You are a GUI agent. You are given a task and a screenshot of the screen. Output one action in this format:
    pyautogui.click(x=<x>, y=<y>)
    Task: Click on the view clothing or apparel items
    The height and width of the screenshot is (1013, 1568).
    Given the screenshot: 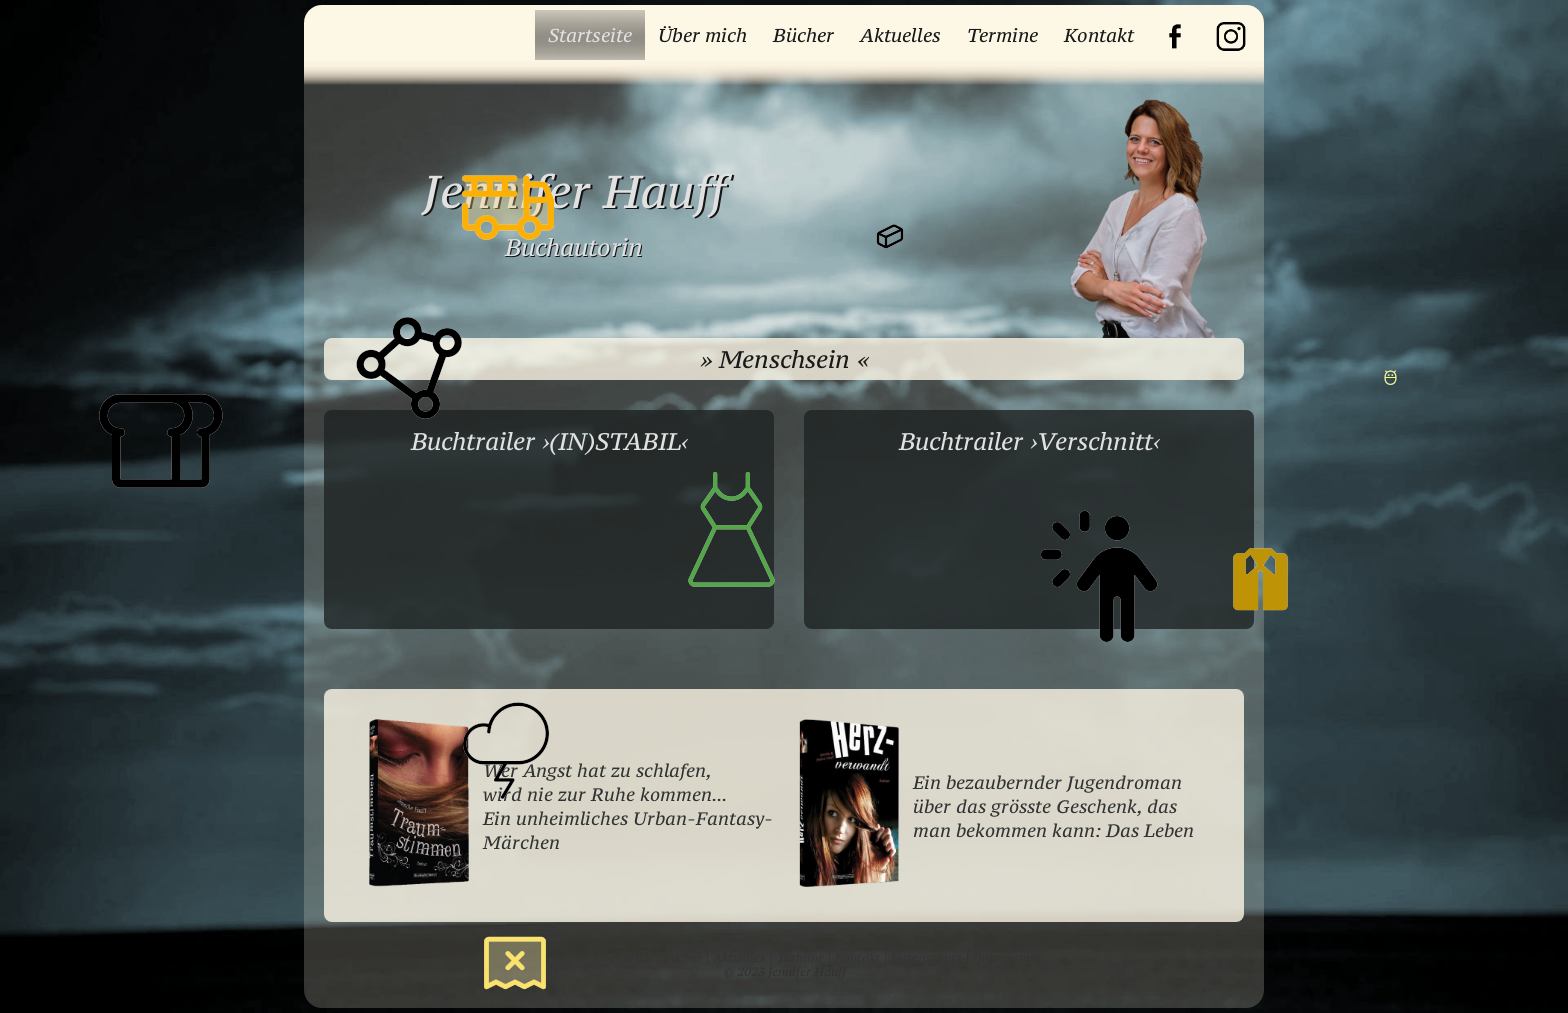 What is the action you would take?
    pyautogui.click(x=1260, y=580)
    